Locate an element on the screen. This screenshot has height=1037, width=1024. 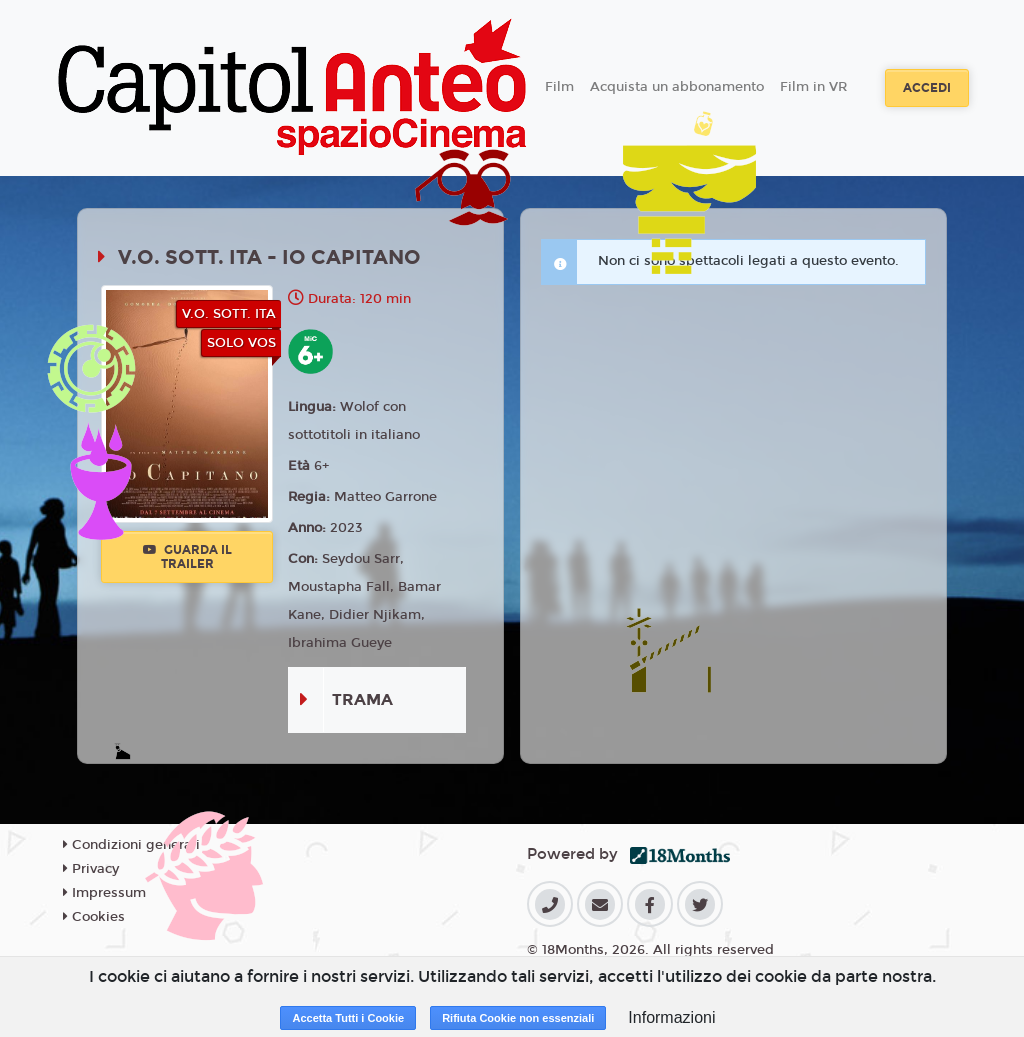
adjust stage or spotlight settings is located at coordinates (122, 751).